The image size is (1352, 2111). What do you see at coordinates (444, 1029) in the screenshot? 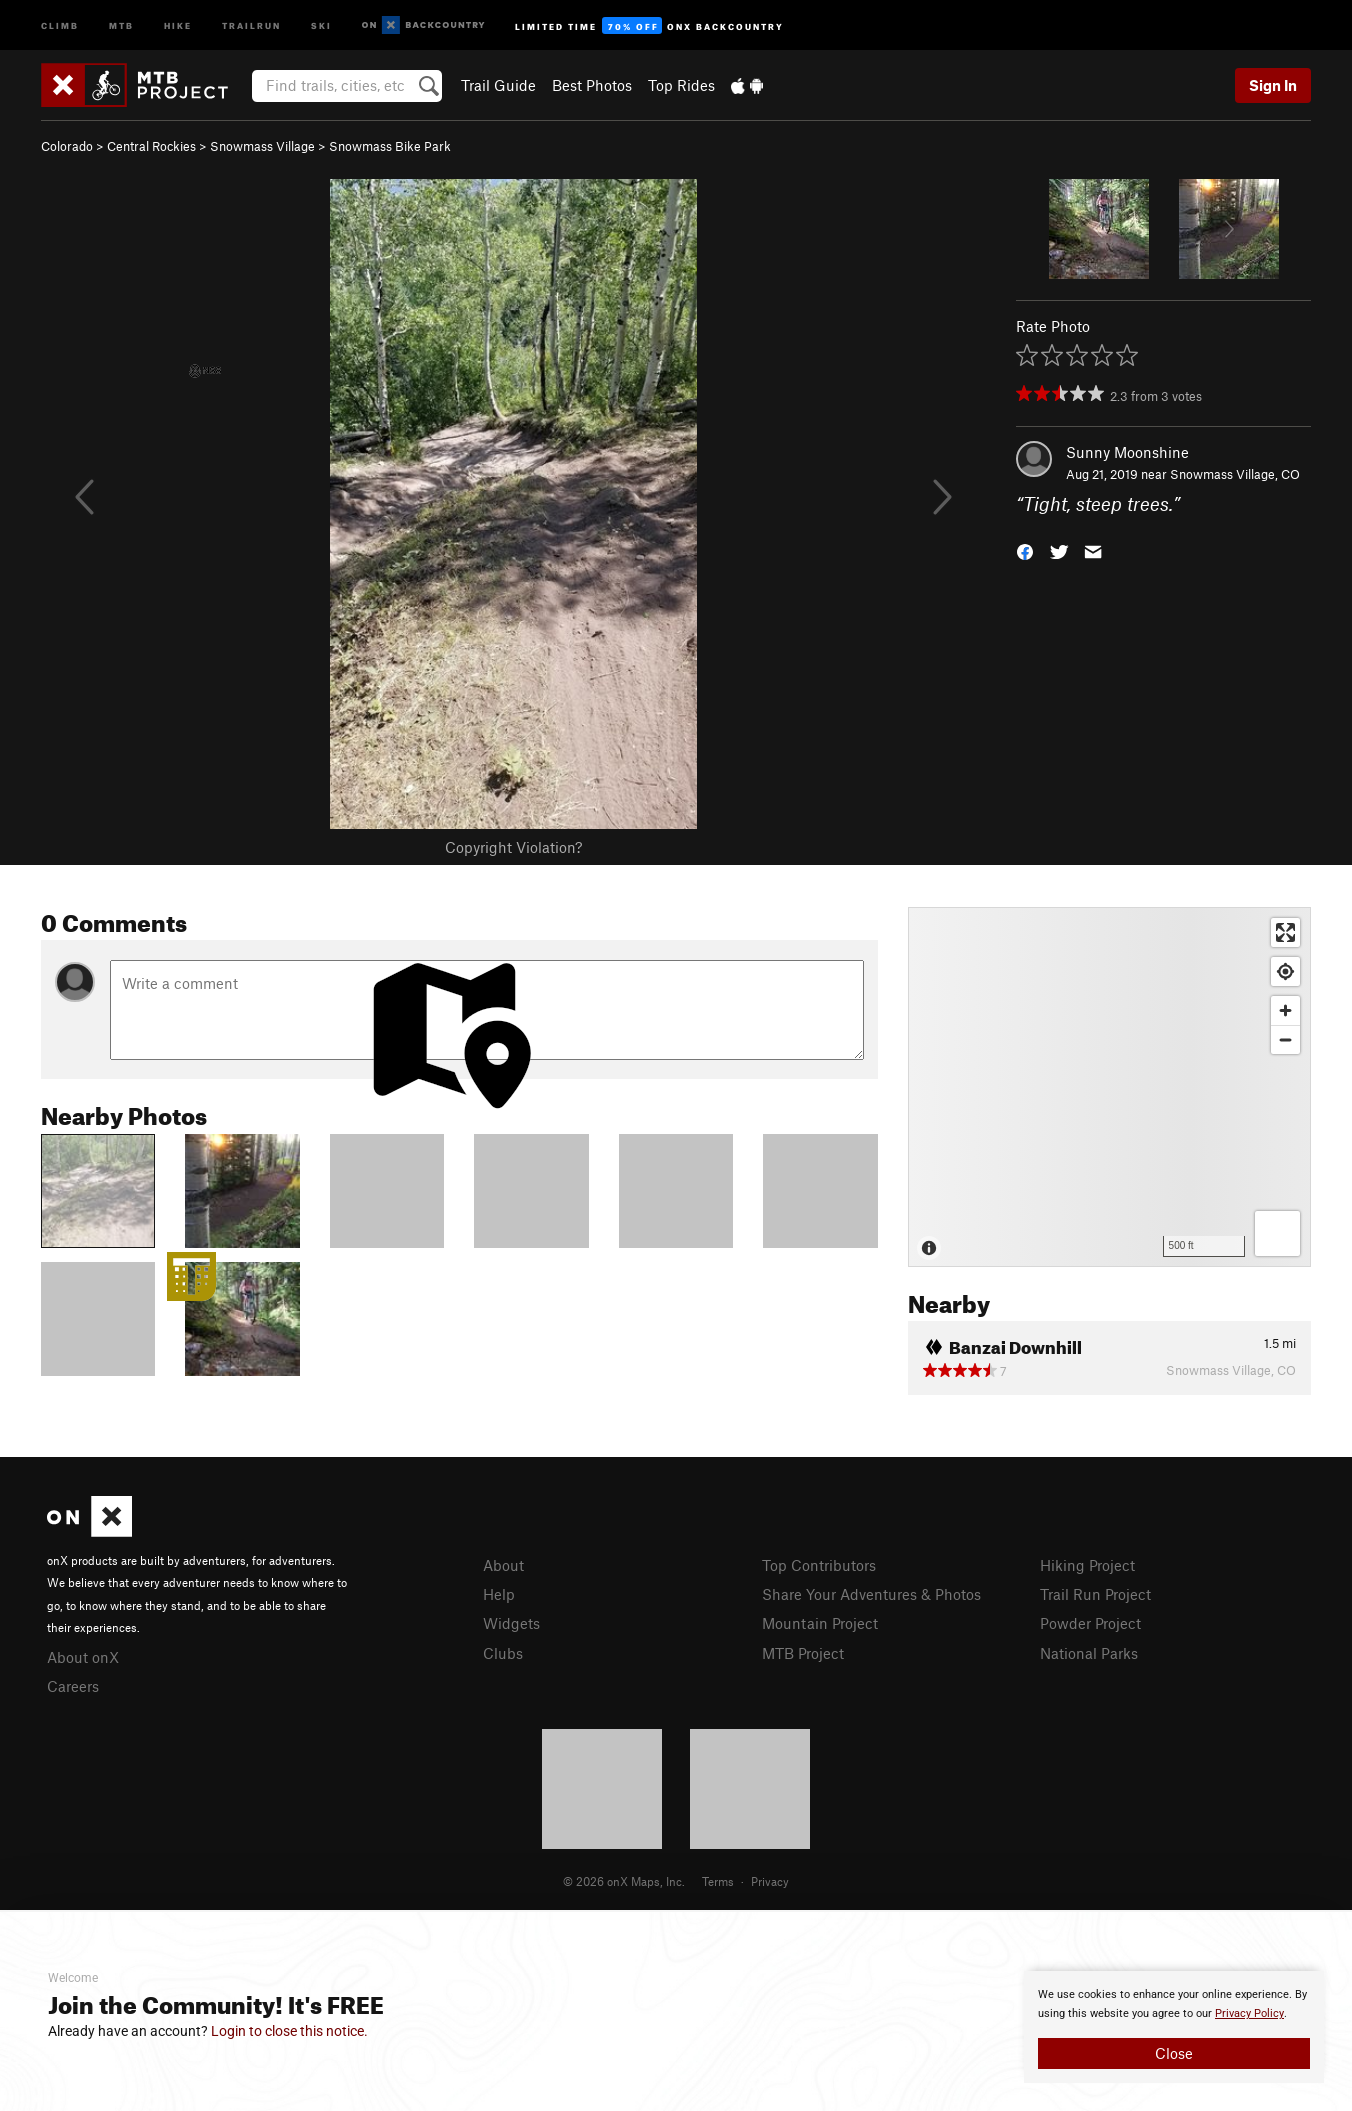
I see `view map with pinned location` at bounding box center [444, 1029].